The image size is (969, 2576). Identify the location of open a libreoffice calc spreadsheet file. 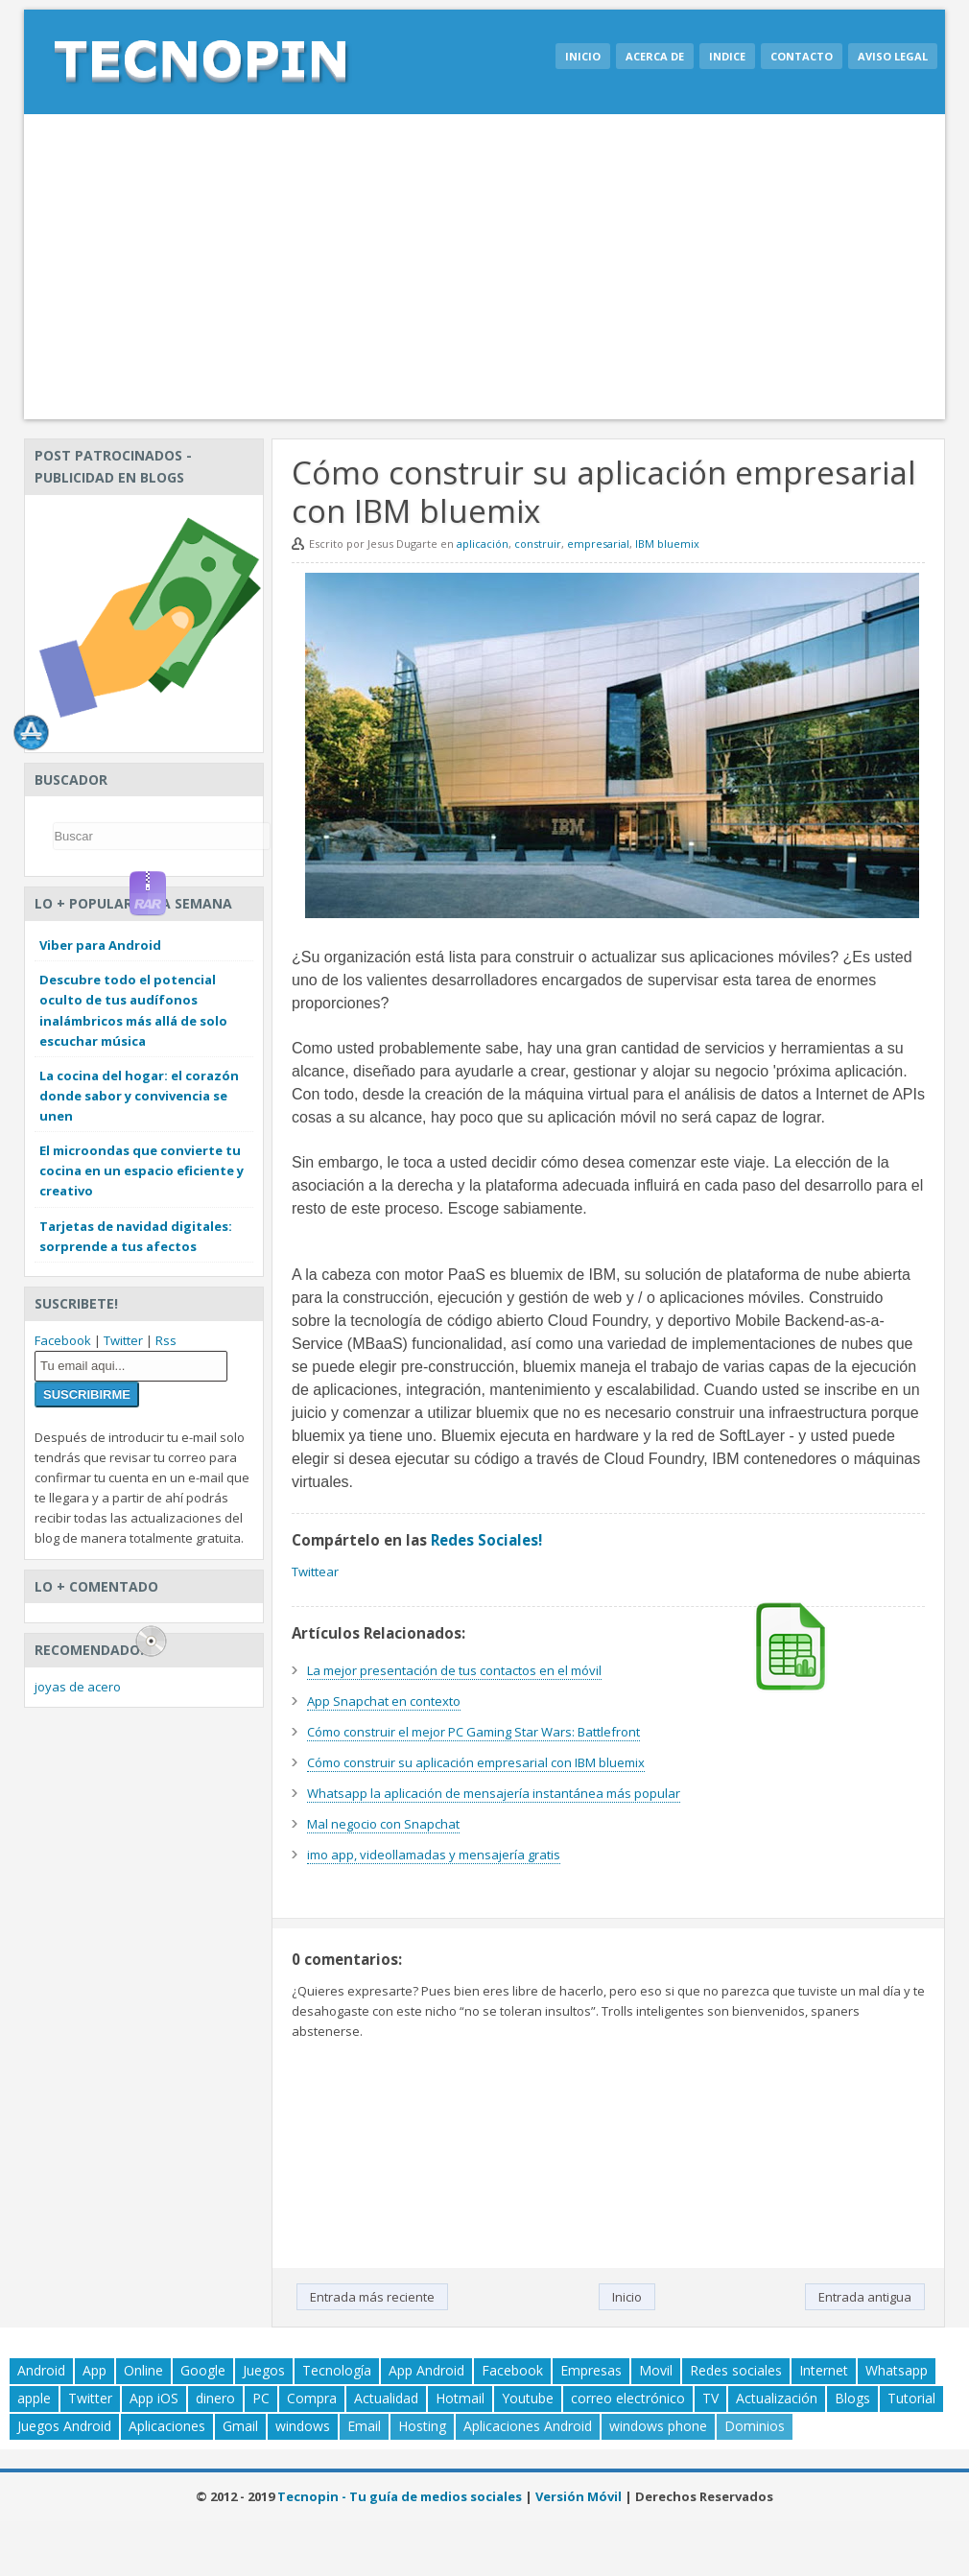
(791, 1646).